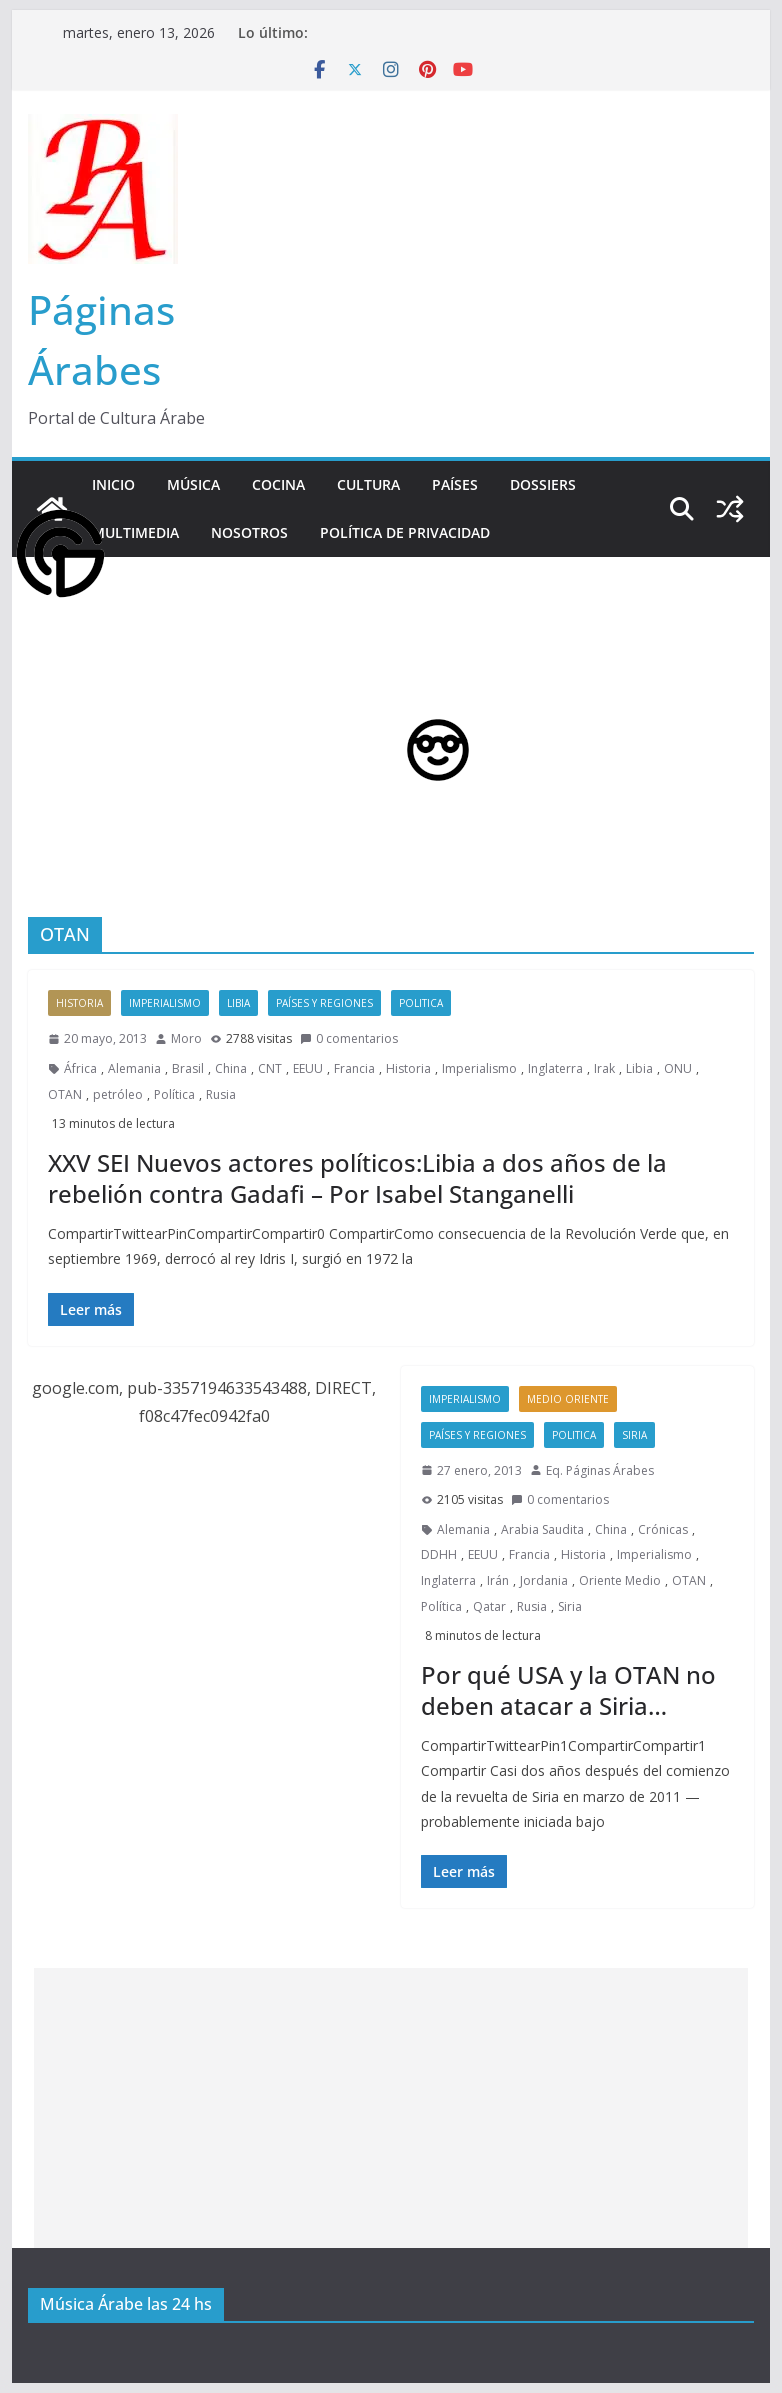 This screenshot has height=2393, width=782. Describe the element at coordinates (438, 750) in the screenshot. I see `select nerd or geeky mood/reaction` at that location.